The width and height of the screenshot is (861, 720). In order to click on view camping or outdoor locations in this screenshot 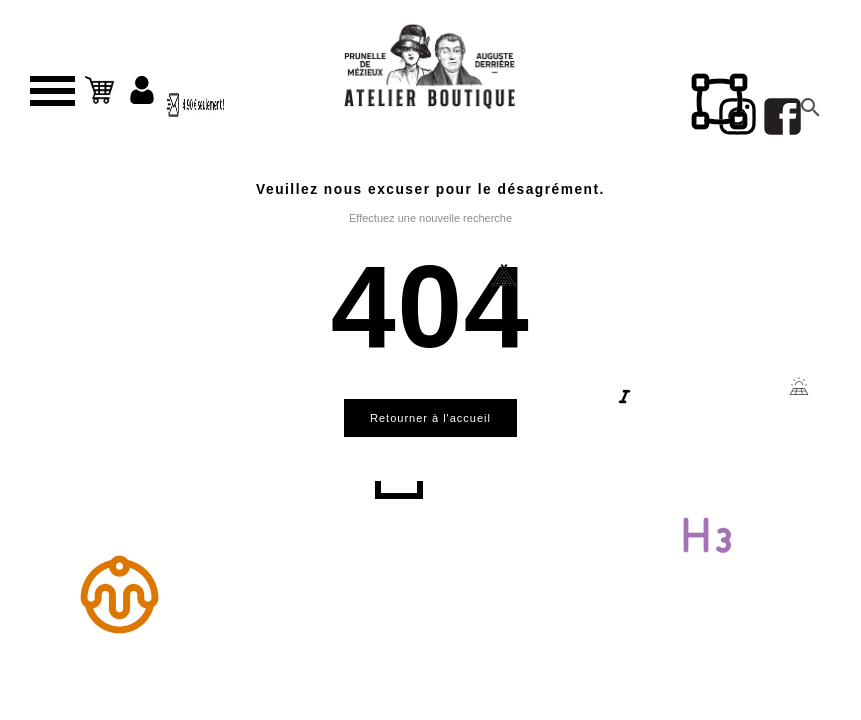, I will do `click(504, 275)`.